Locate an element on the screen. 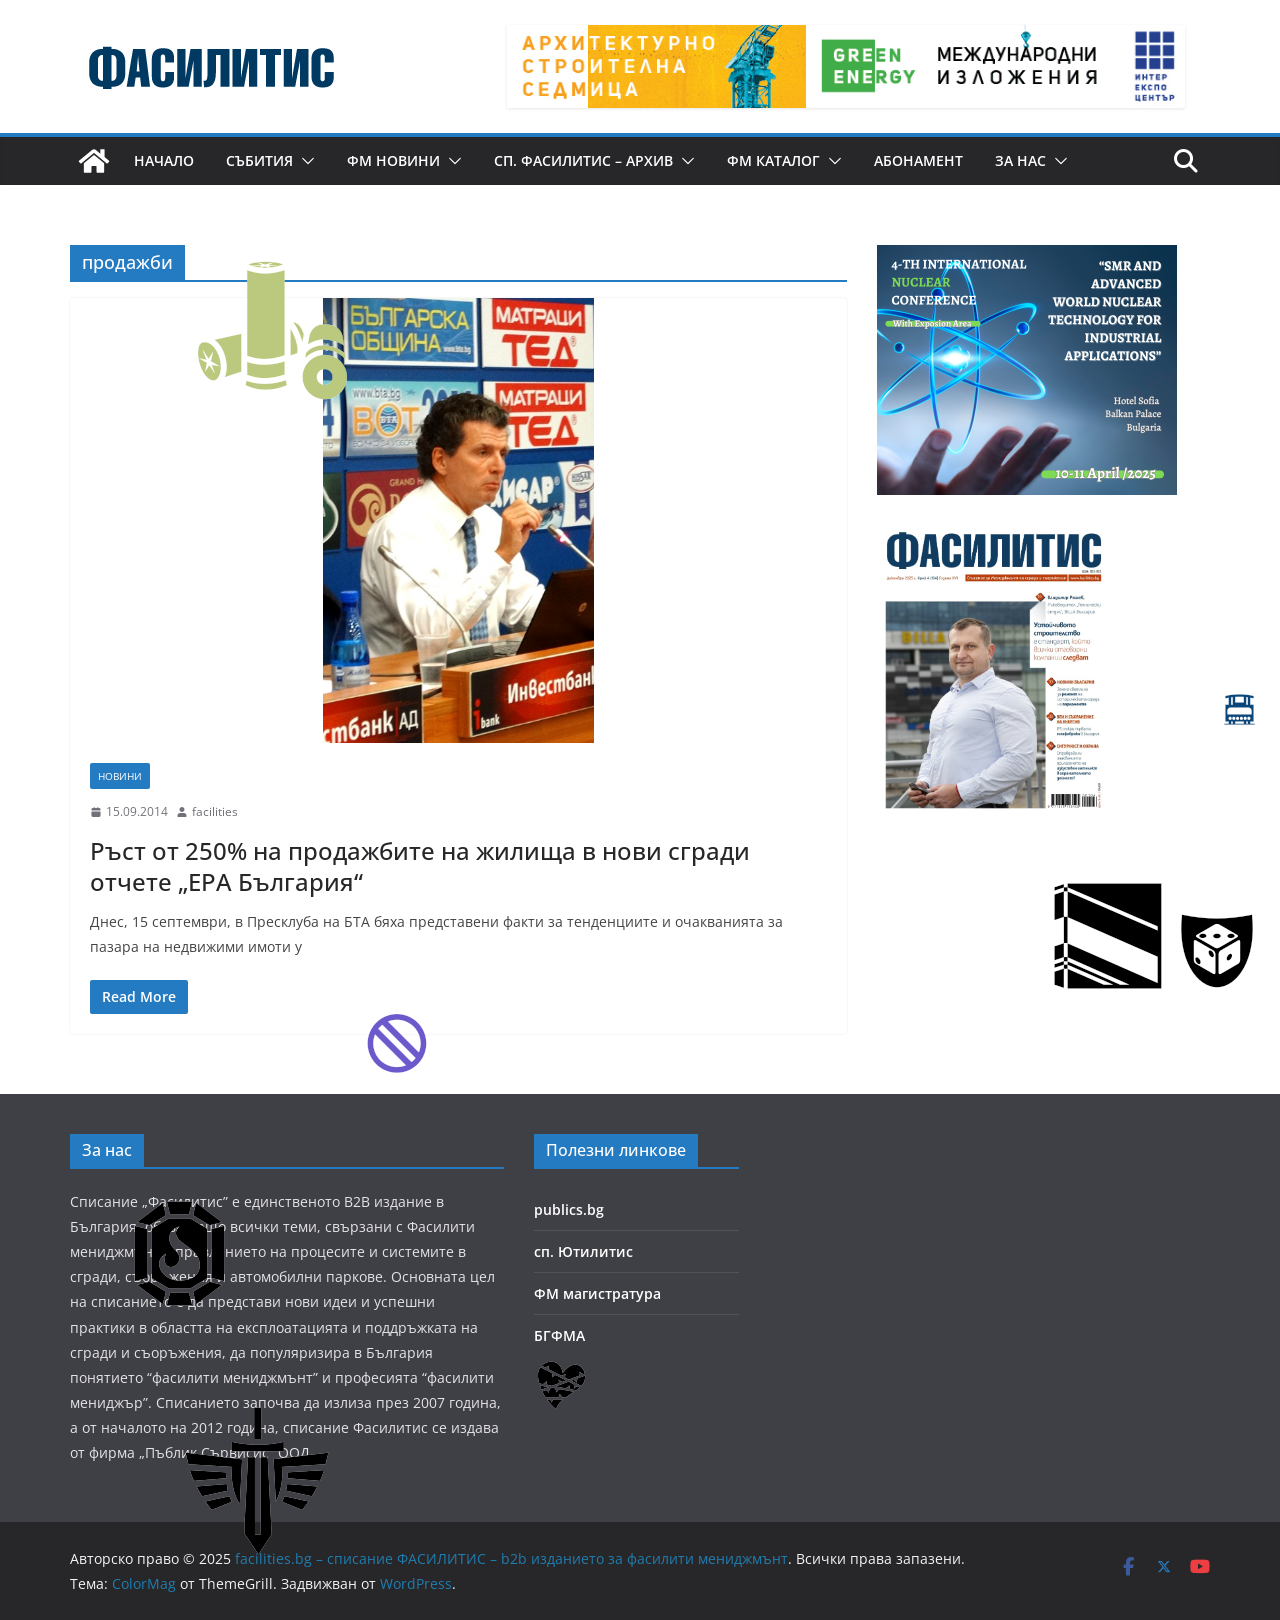  indicates armor or defensive equipment is located at coordinates (1107, 936).